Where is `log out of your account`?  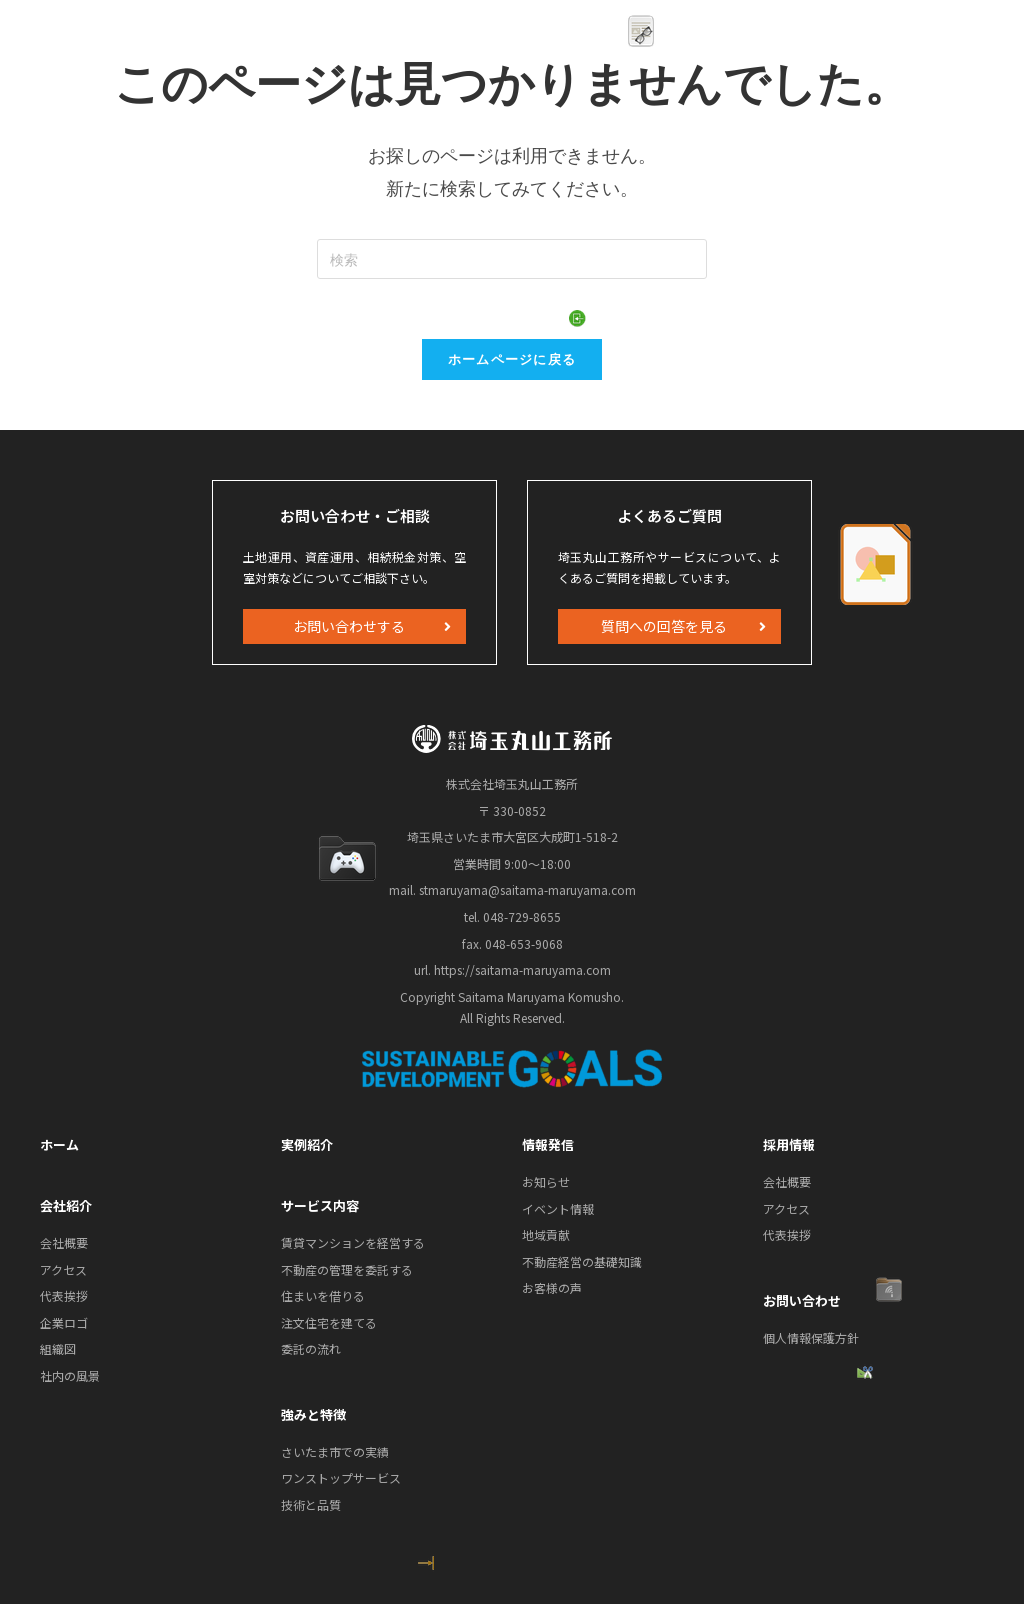
log out of your account is located at coordinates (577, 318).